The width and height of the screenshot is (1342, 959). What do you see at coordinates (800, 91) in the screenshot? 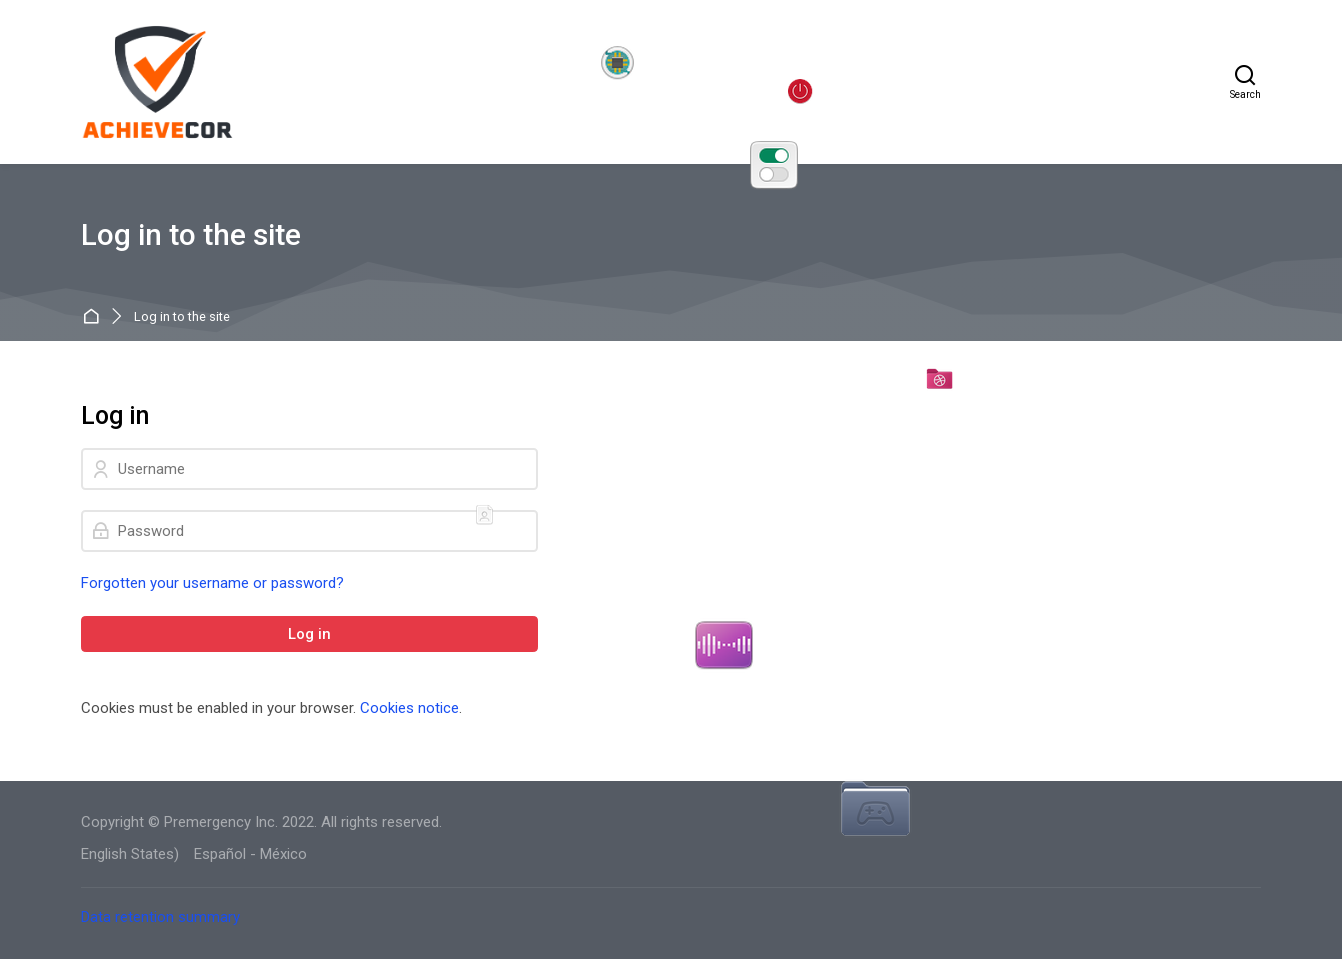
I see `shut down the system` at bounding box center [800, 91].